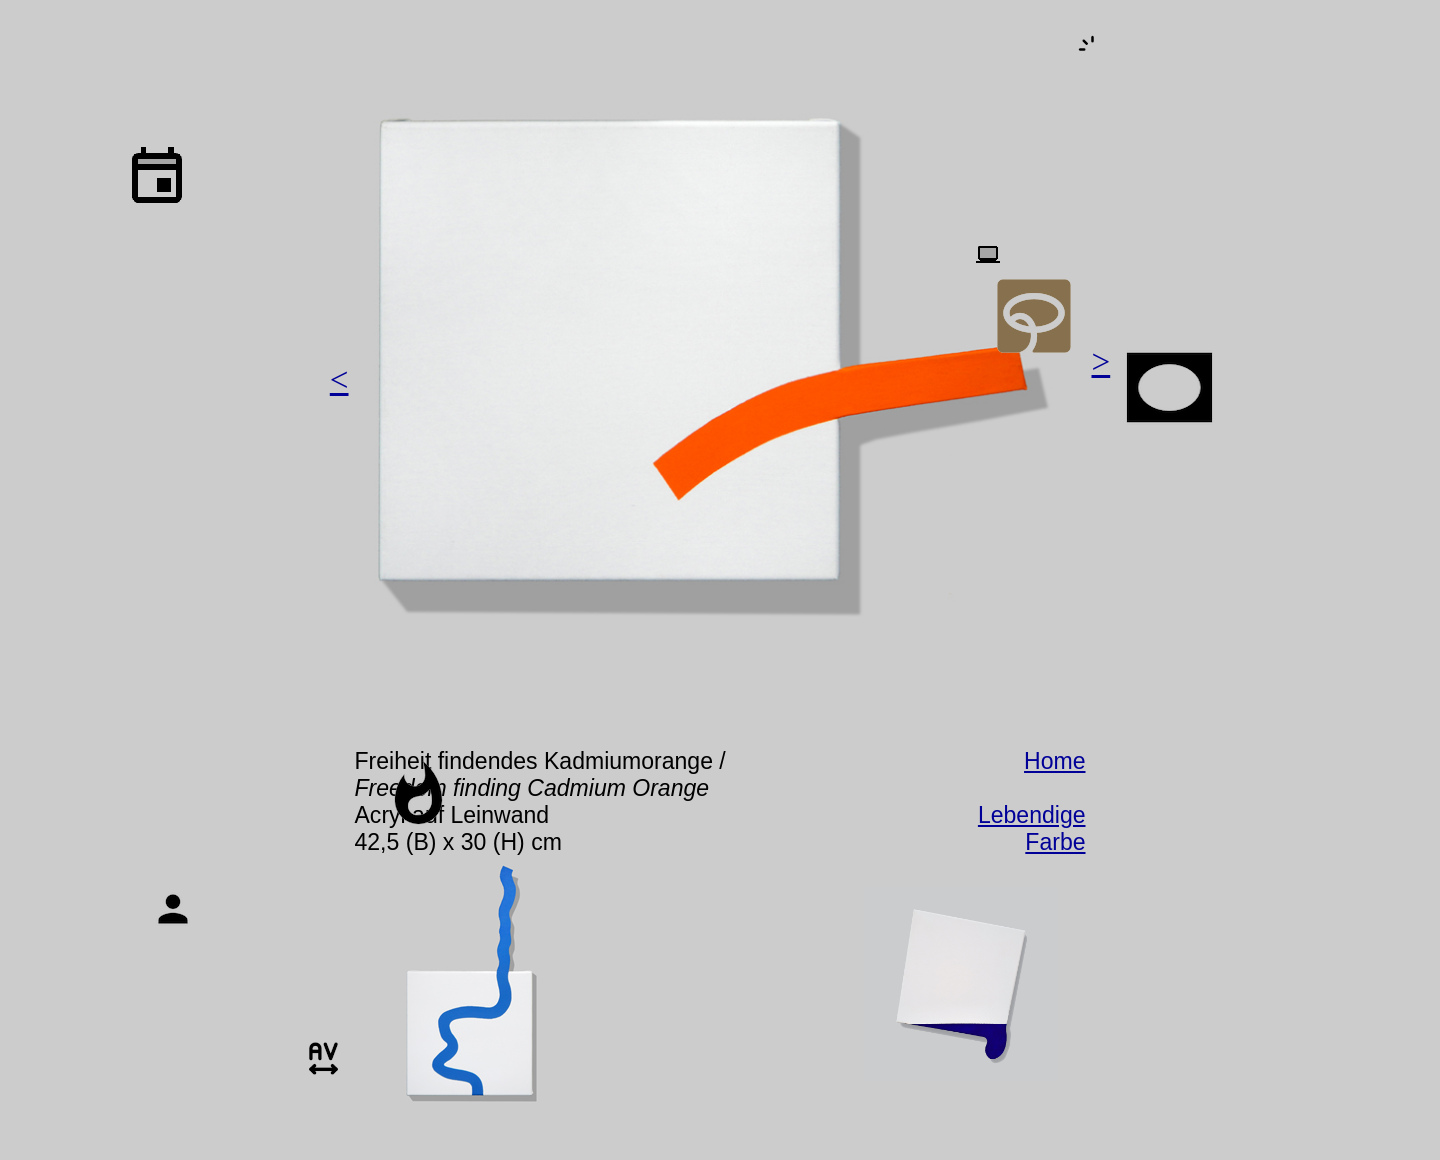  I want to click on view your profile, so click(173, 909).